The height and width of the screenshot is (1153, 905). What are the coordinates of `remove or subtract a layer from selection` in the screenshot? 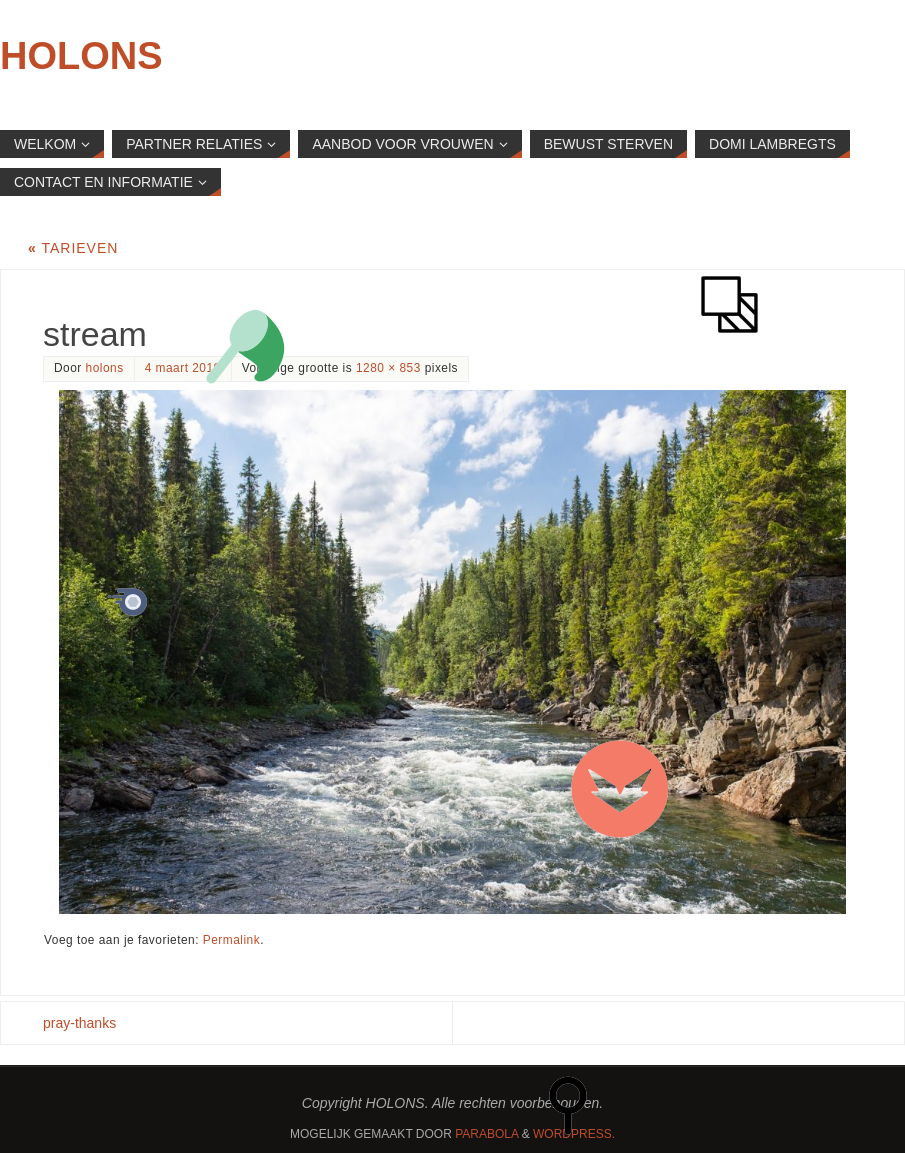 It's located at (729, 304).